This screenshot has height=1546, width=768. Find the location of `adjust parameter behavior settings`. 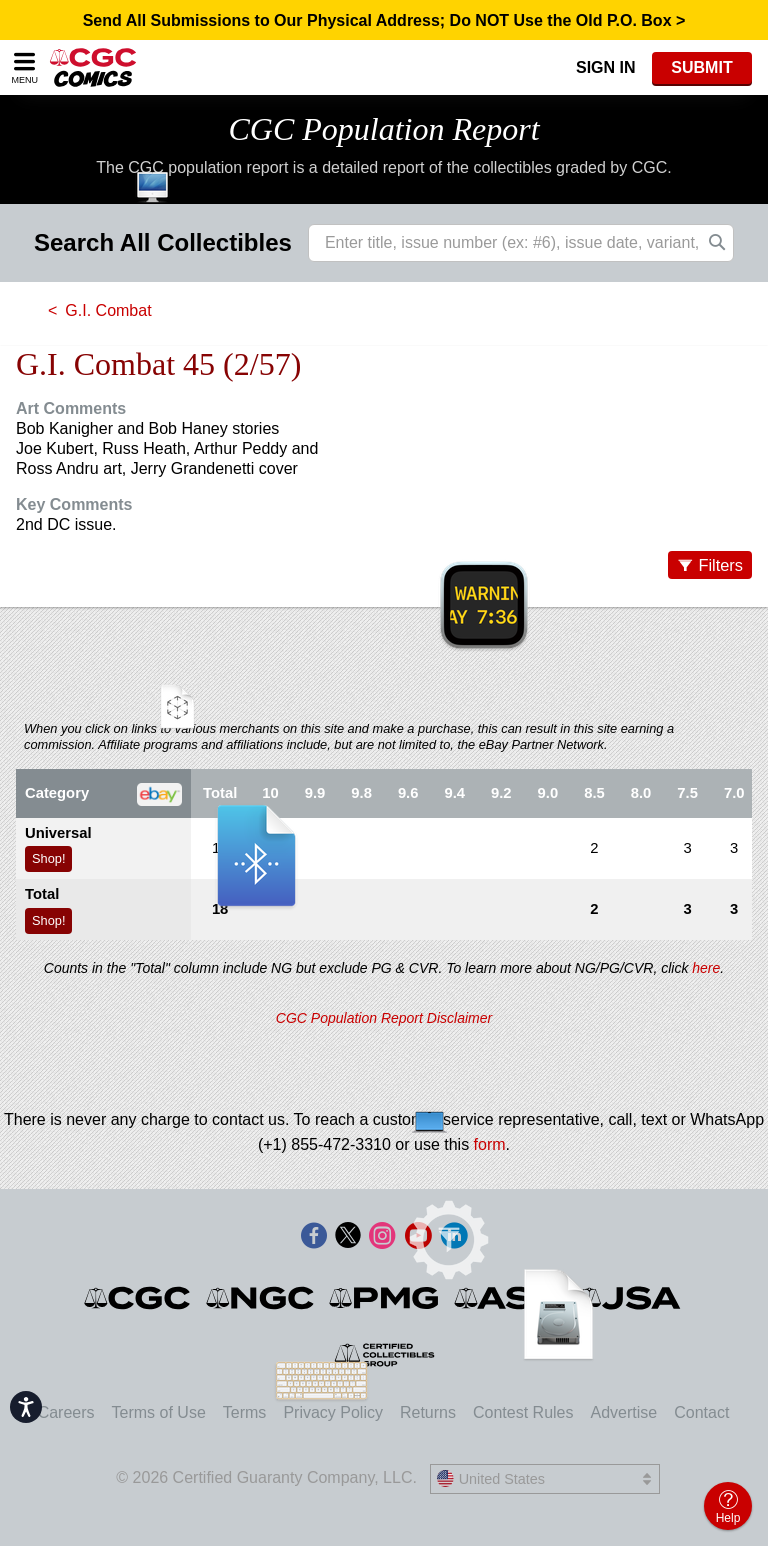

adjust parameter behavior settings is located at coordinates (449, 1240).